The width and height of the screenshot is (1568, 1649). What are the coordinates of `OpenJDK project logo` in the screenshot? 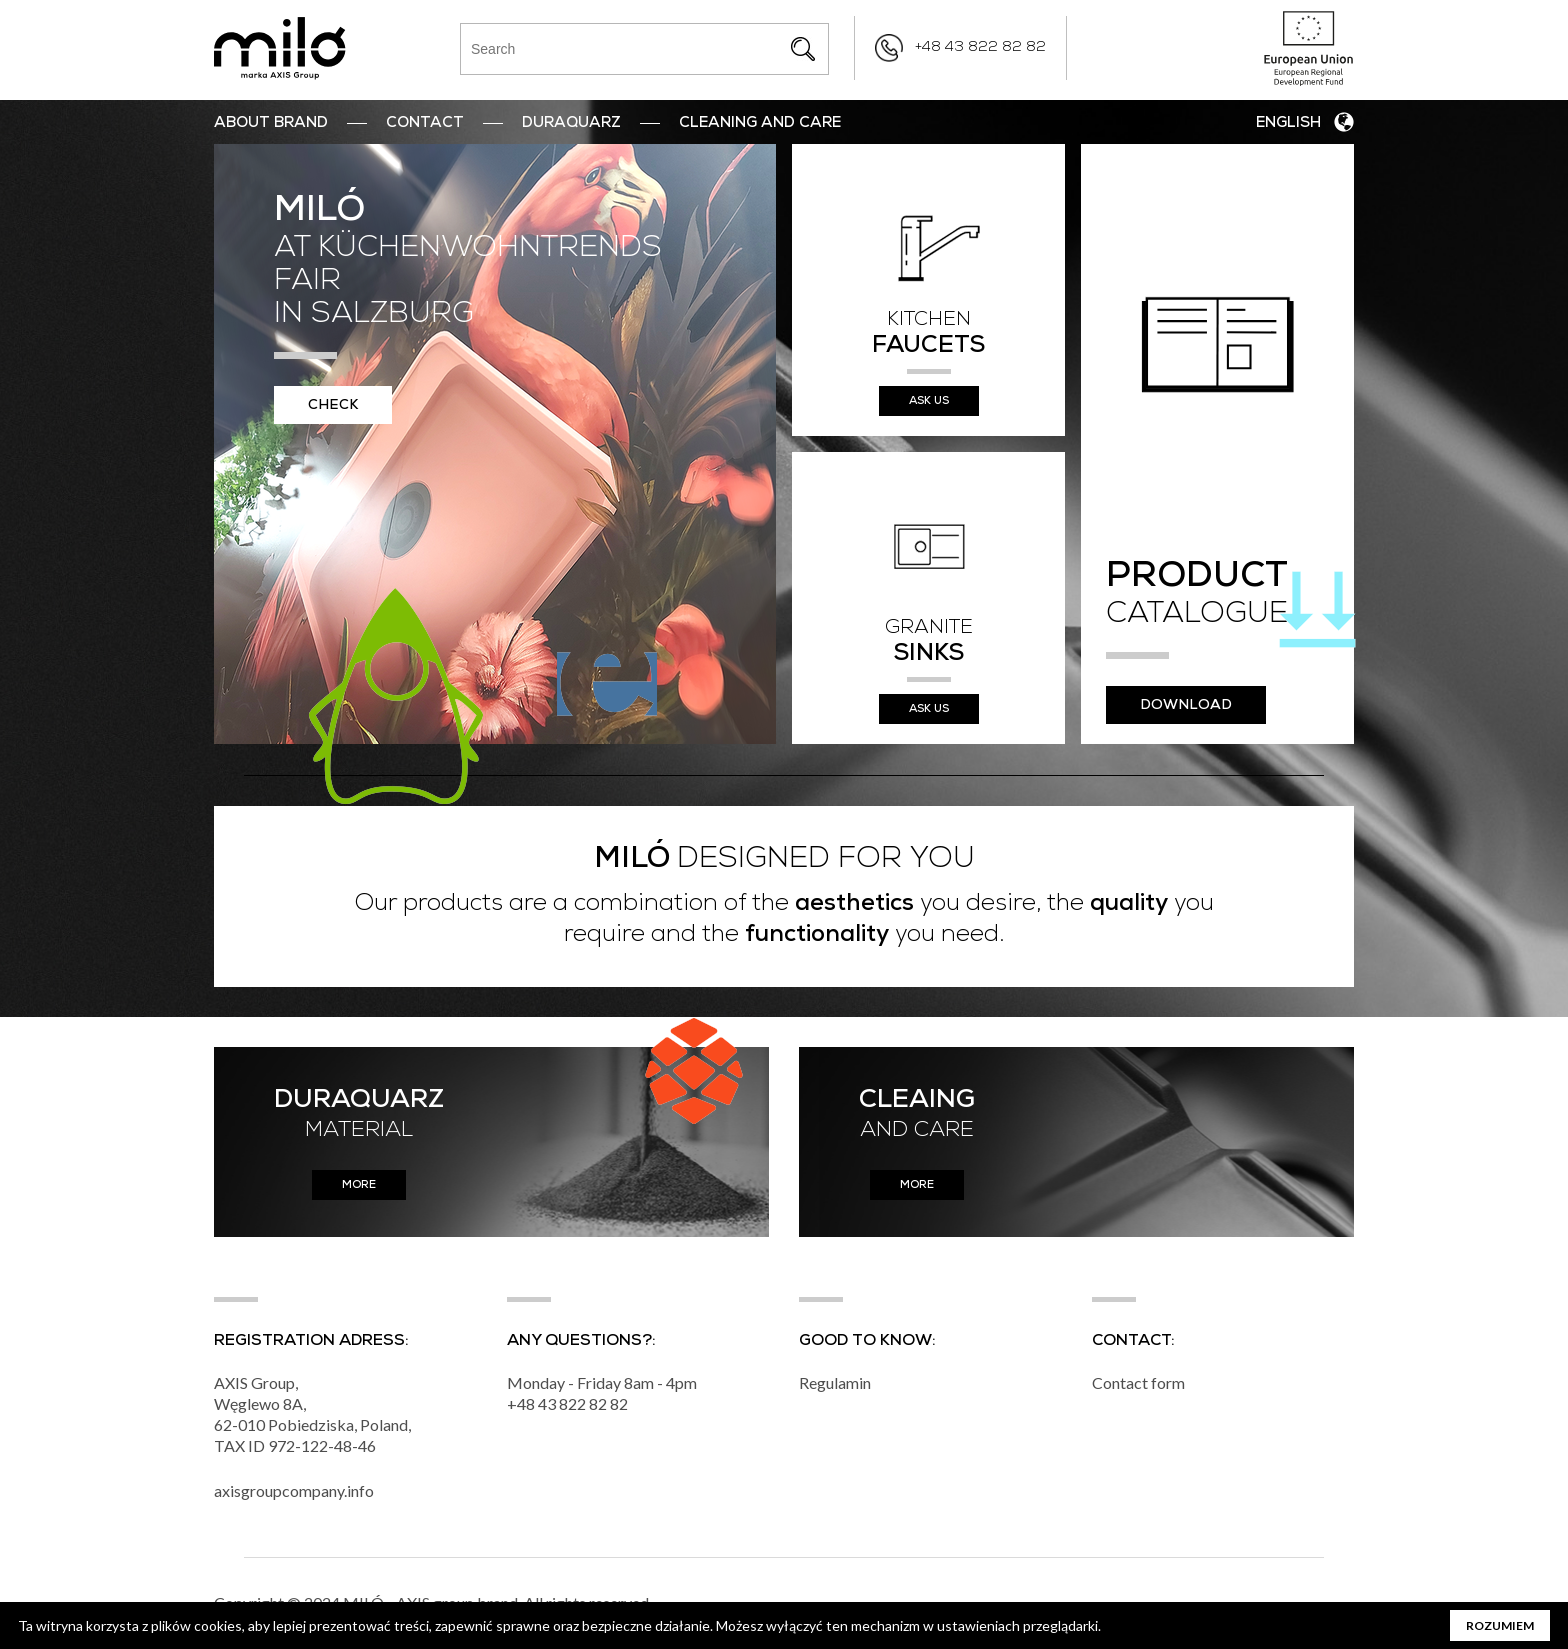 It's located at (396, 696).